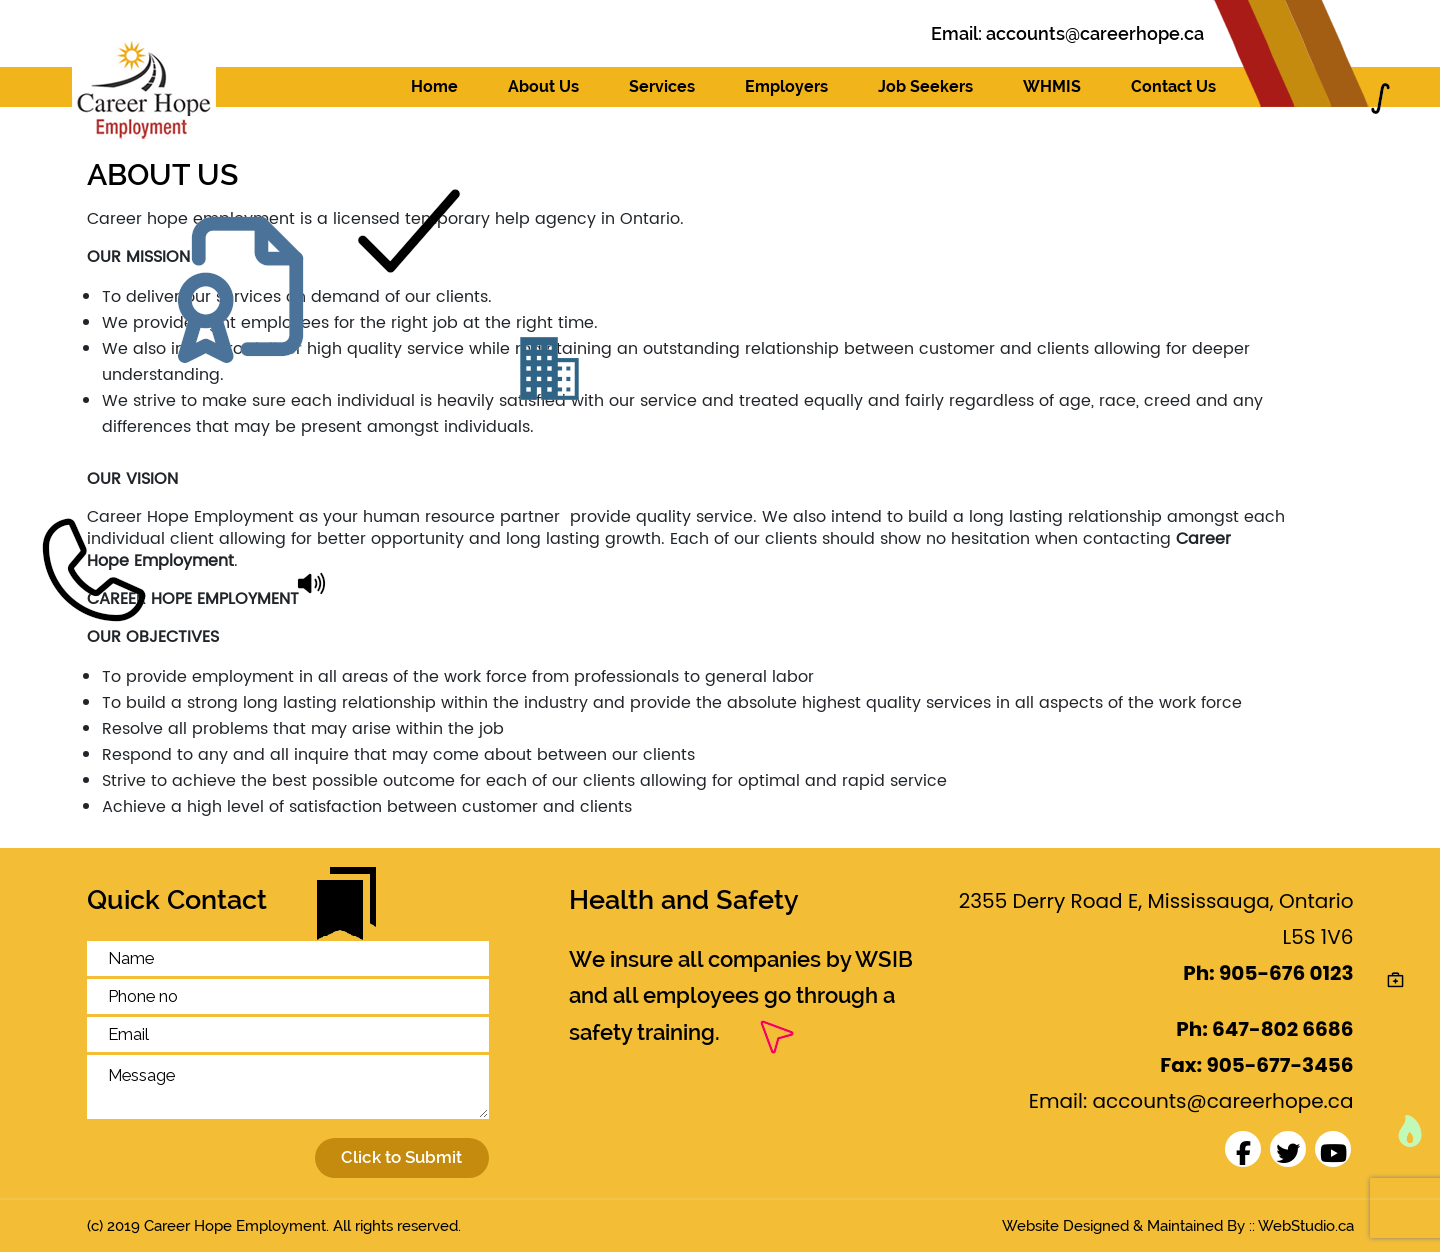 This screenshot has height=1252, width=1440. I want to click on view certified or verified document, so click(247, 286).